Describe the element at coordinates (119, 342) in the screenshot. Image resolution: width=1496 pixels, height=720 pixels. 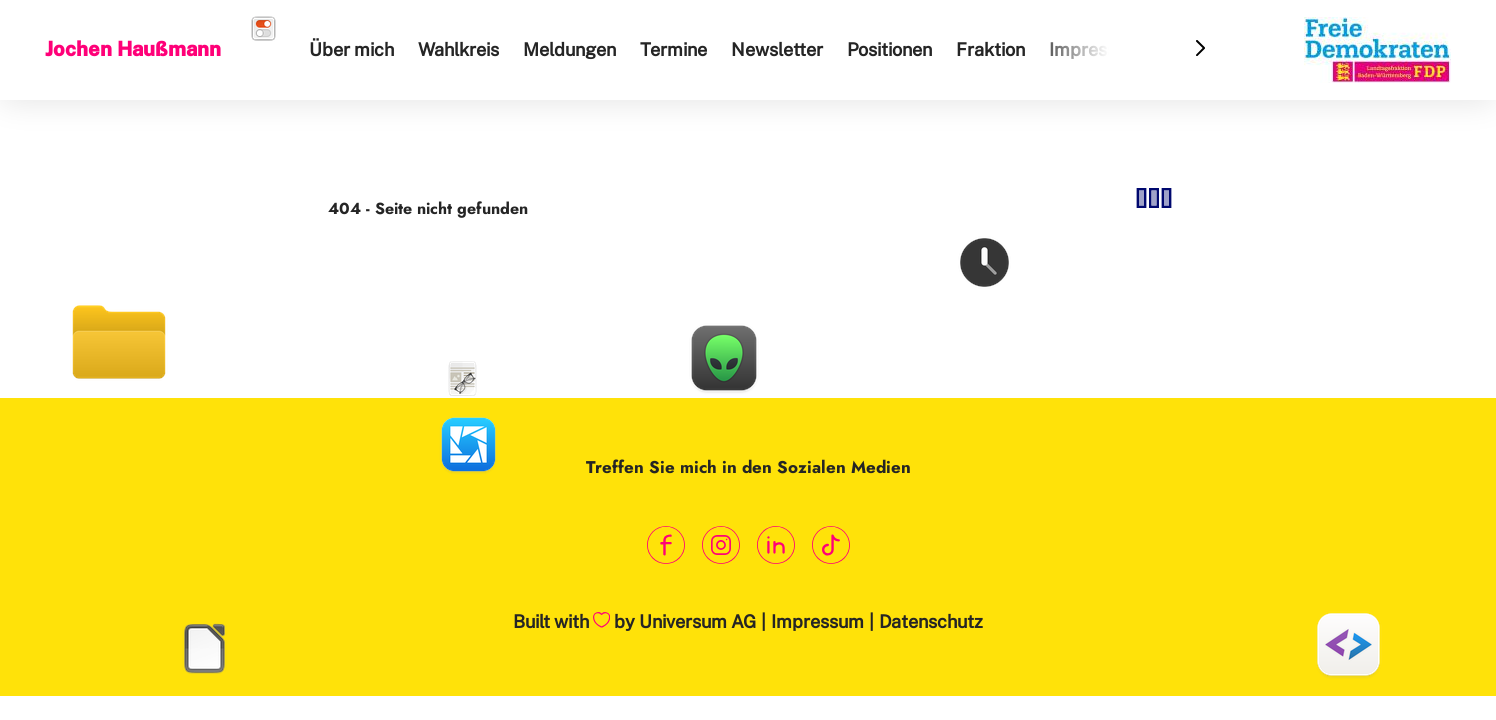
I see `open folder containing files or documents` at that location.